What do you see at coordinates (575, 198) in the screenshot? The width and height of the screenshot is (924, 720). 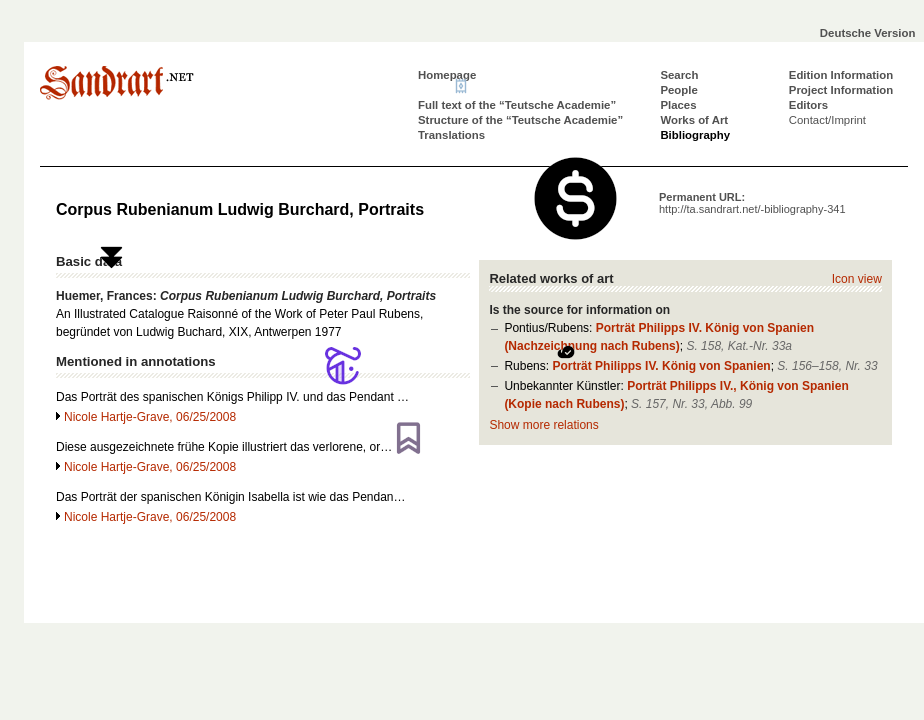 I see `view your account balance` at bounding box center [575, 198].